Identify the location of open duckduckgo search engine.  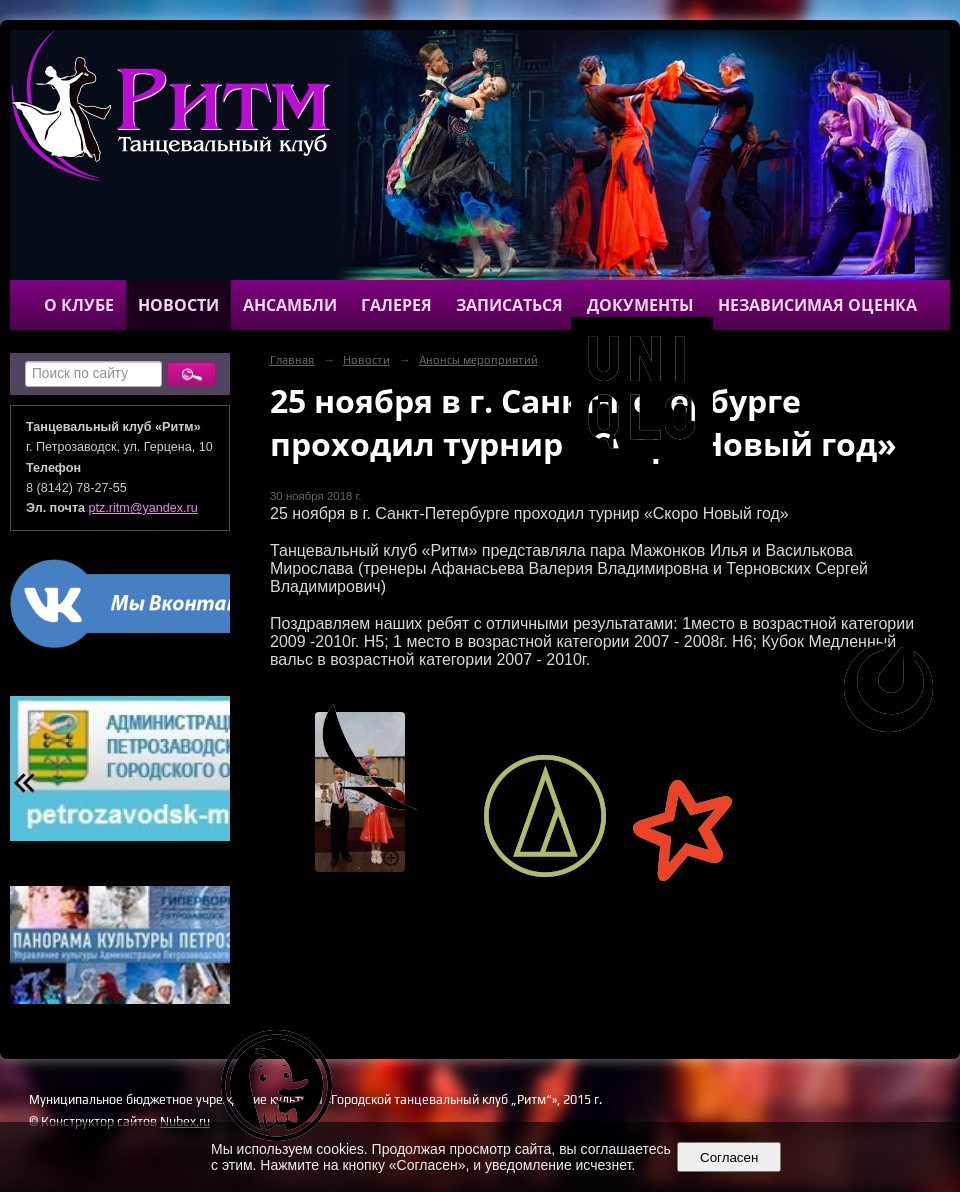
(276, 1085).